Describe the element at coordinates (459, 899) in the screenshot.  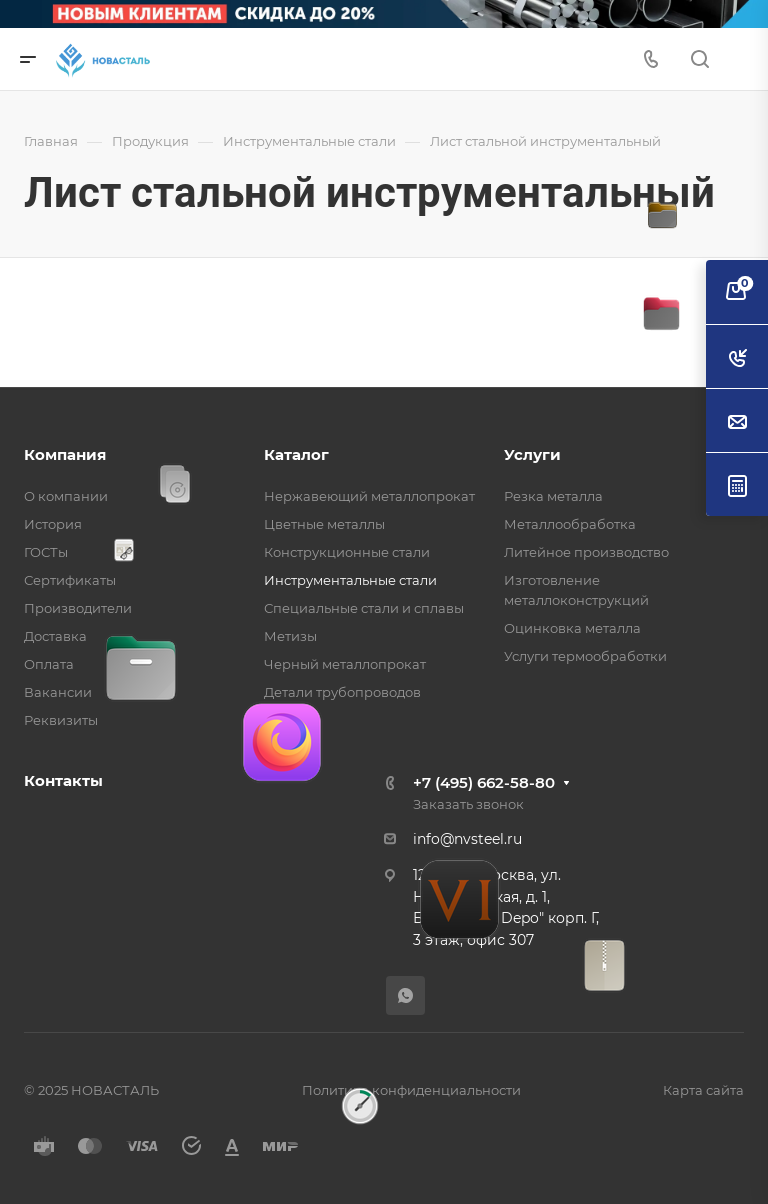
I see `launch Civilization VI` at that location.